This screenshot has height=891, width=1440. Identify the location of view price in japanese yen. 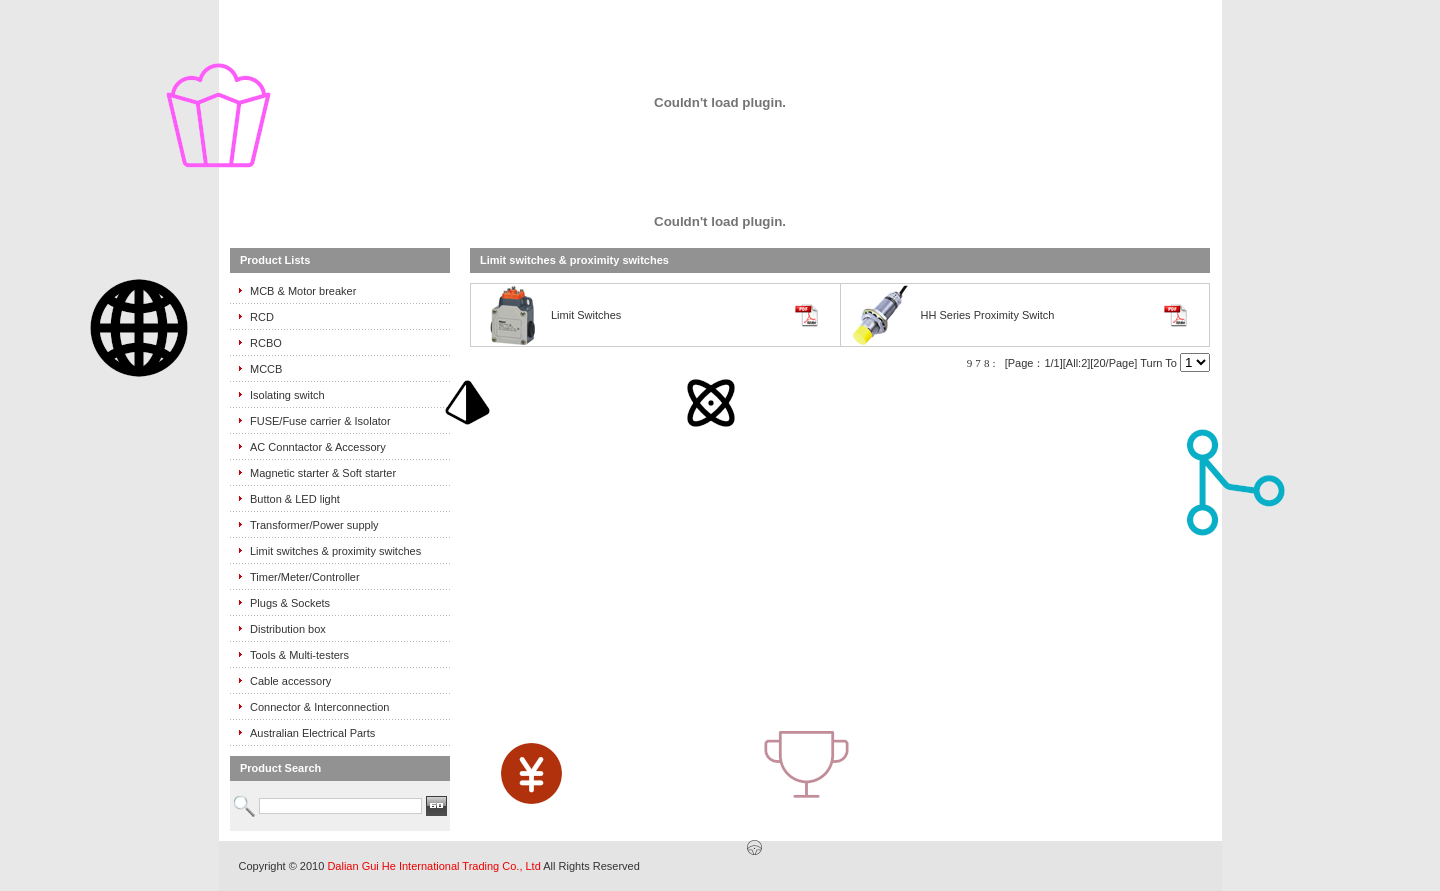
(531, 773).